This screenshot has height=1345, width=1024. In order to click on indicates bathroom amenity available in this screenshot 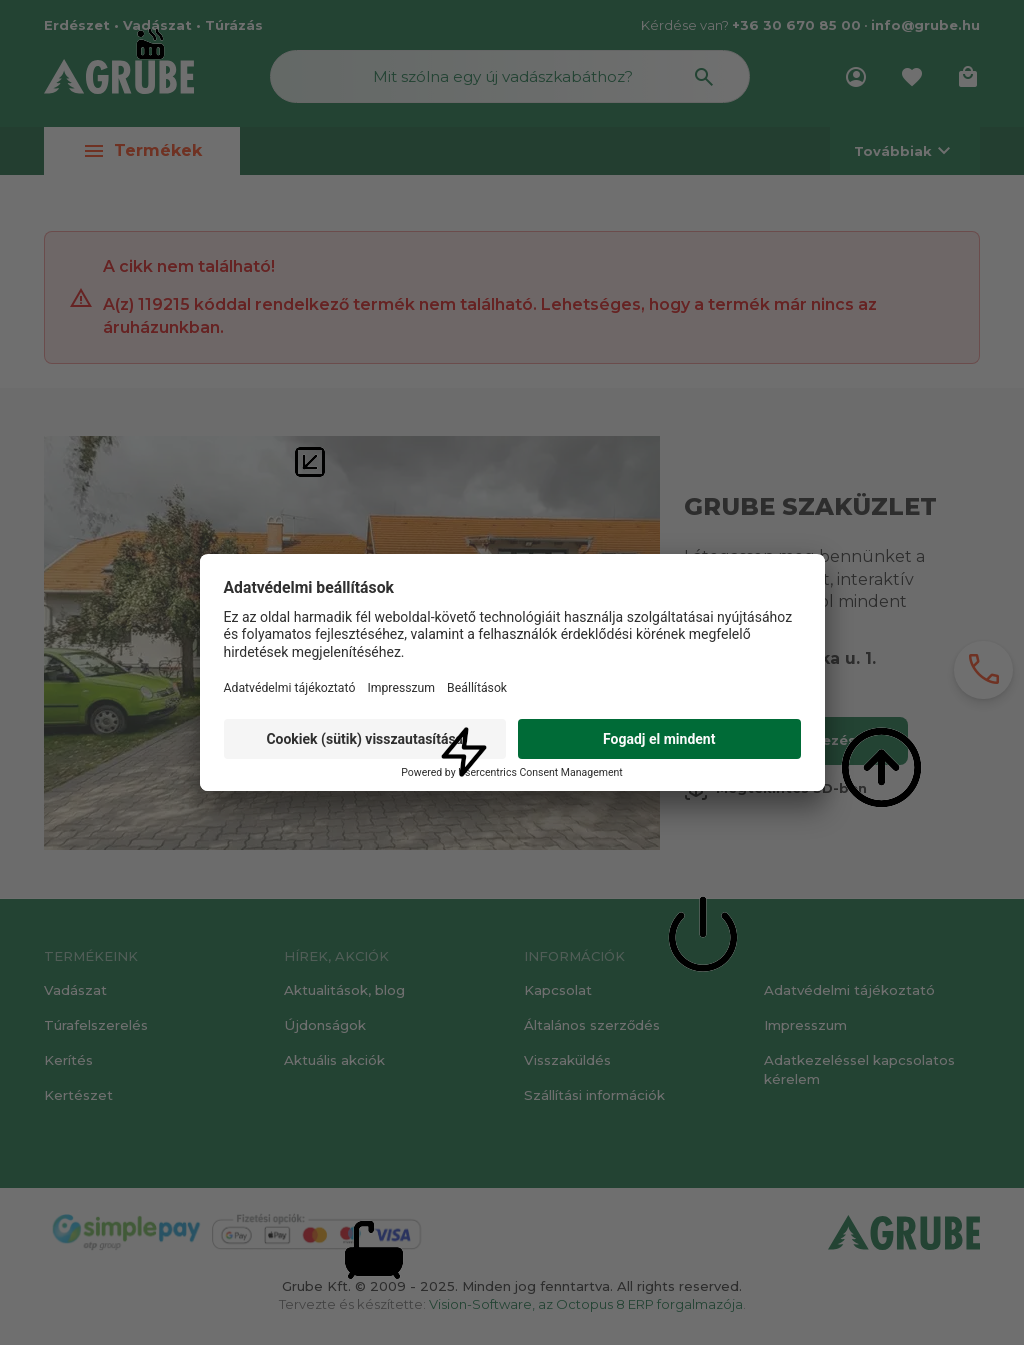, I will do `click(374, 1250)`.